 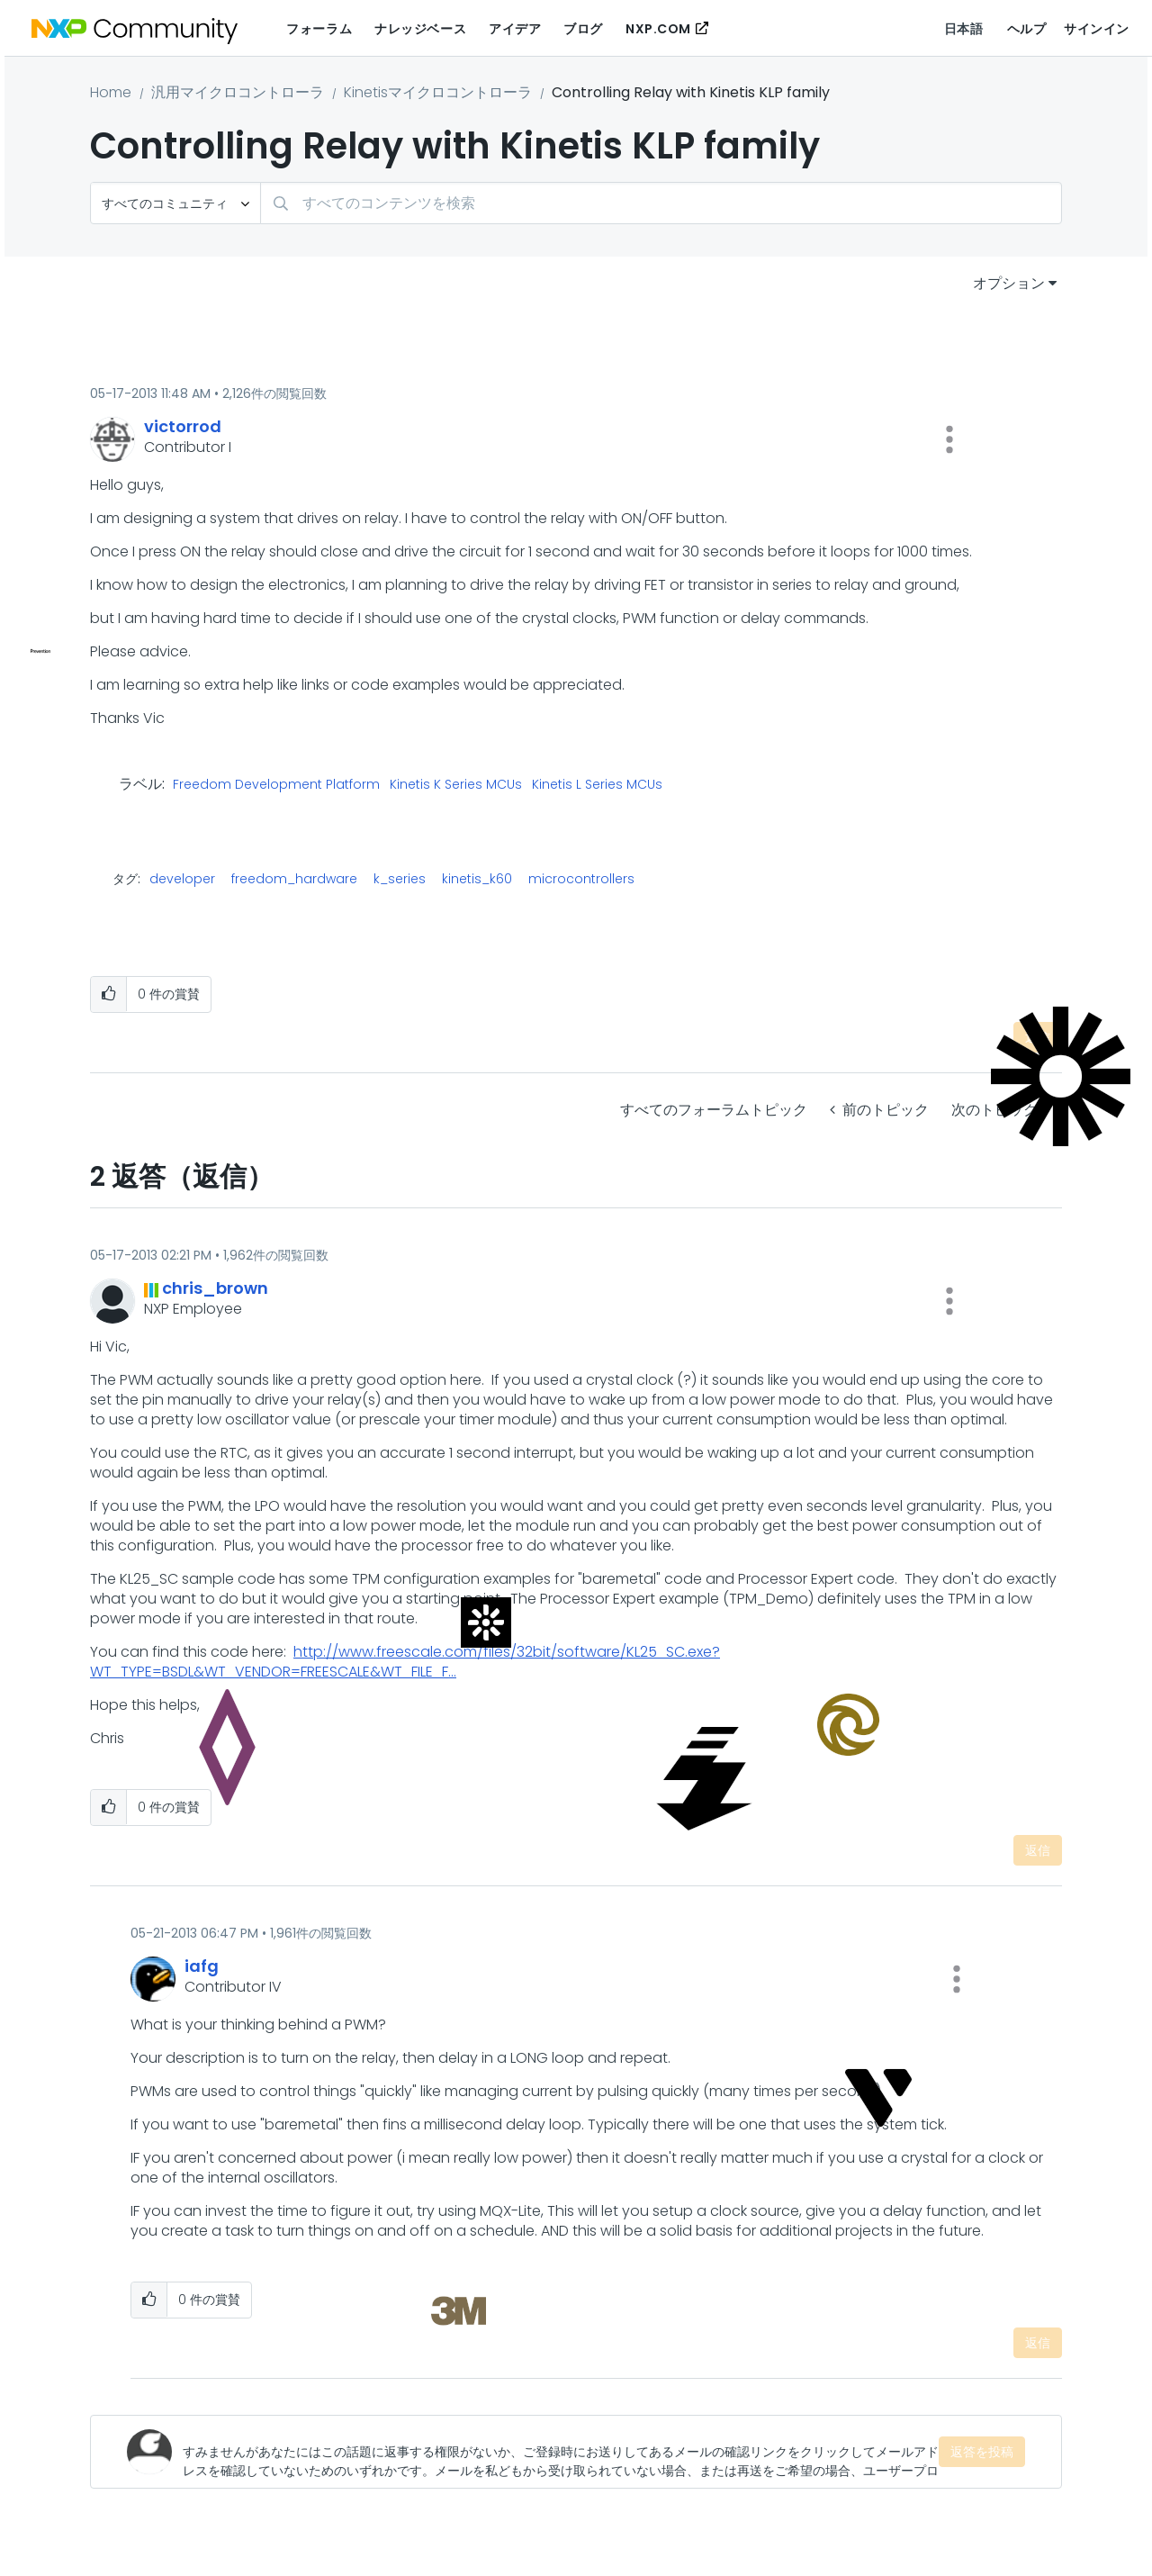 What do you see at coordinates (1060, 1076) in the screenshot?
I see `open loom video messaging app` at bounding box center [1060, 1076].